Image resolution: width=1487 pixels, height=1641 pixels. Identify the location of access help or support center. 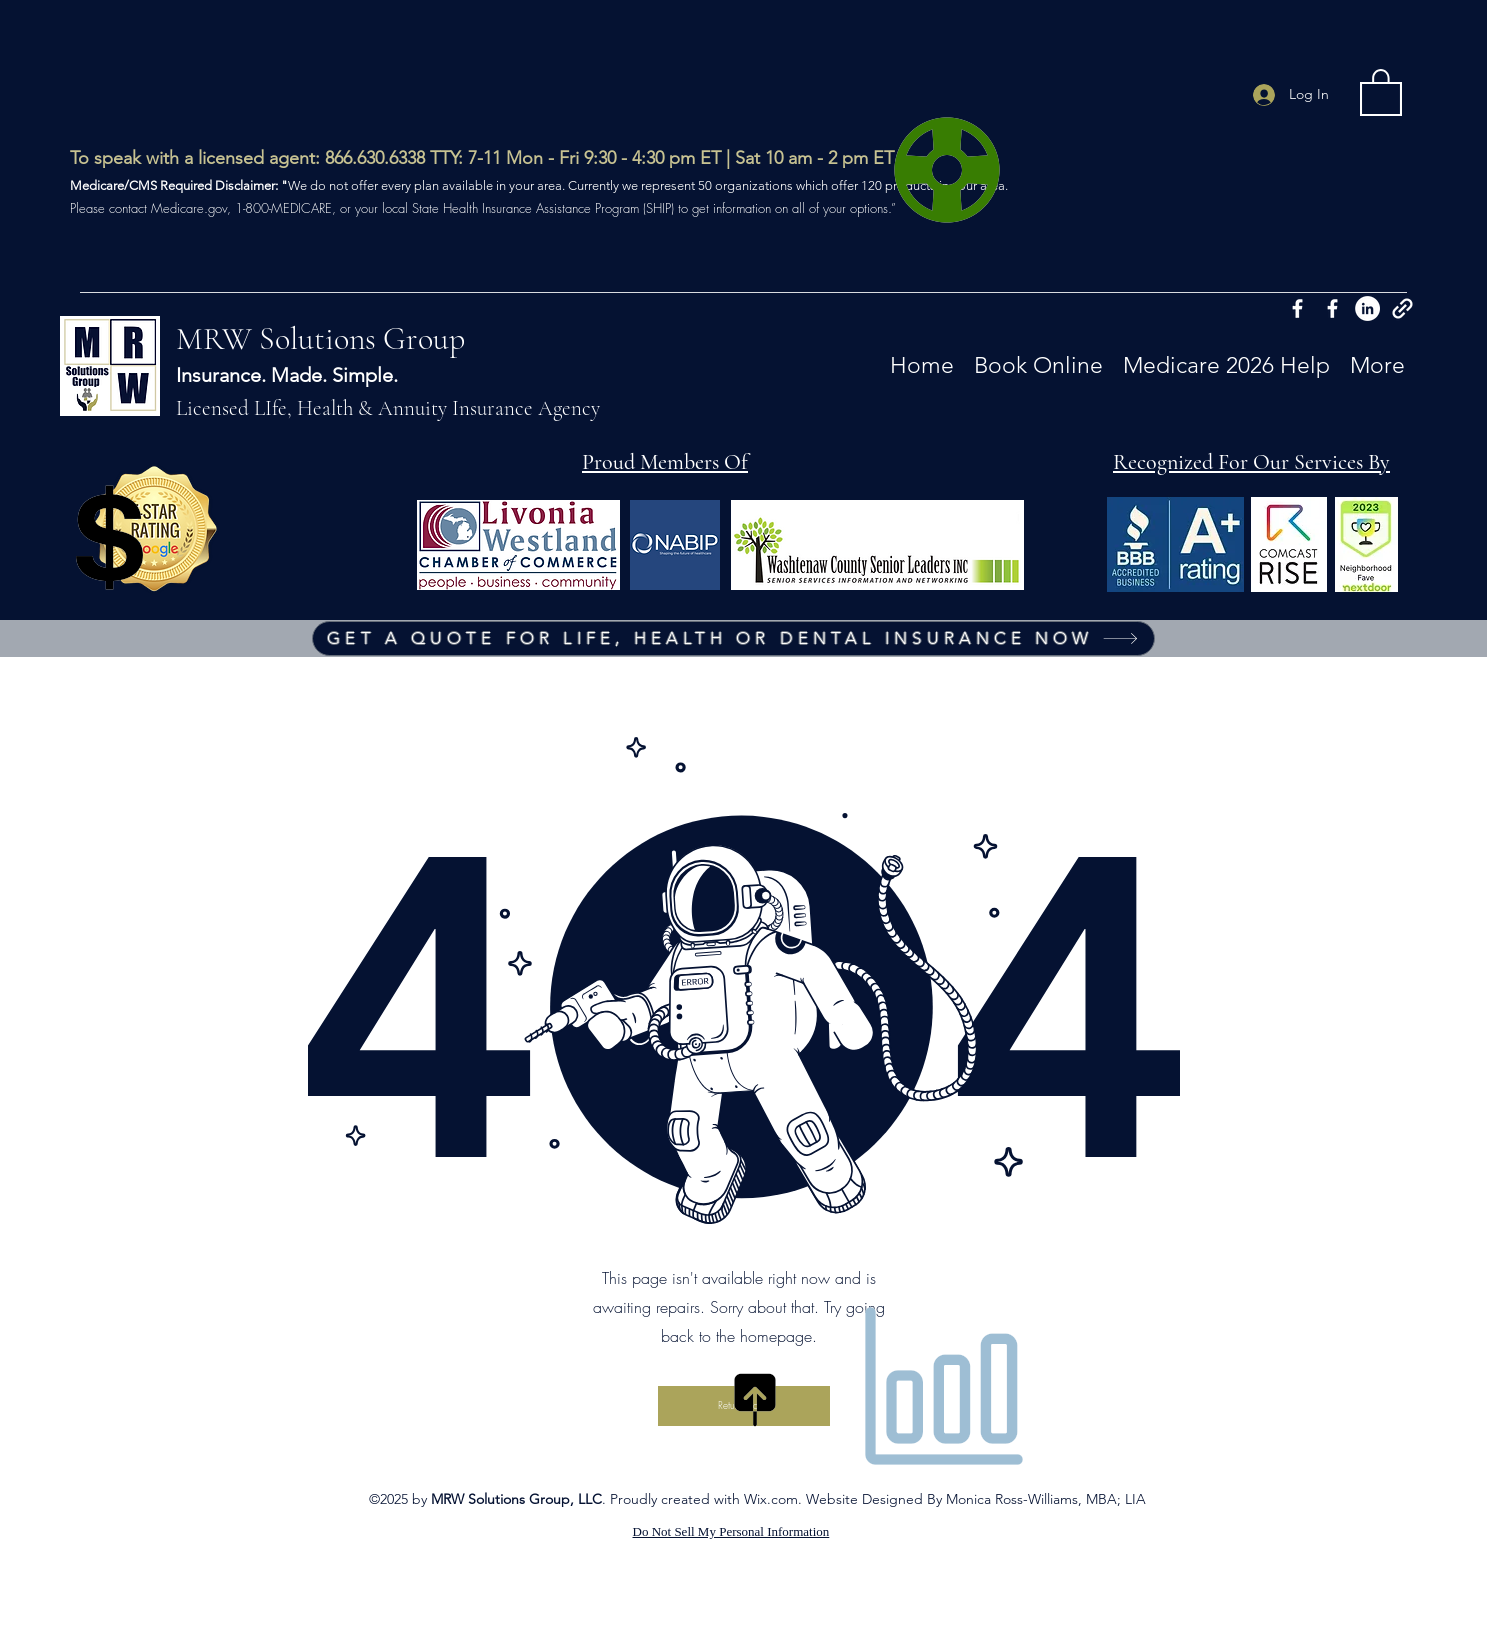
(947, 170).